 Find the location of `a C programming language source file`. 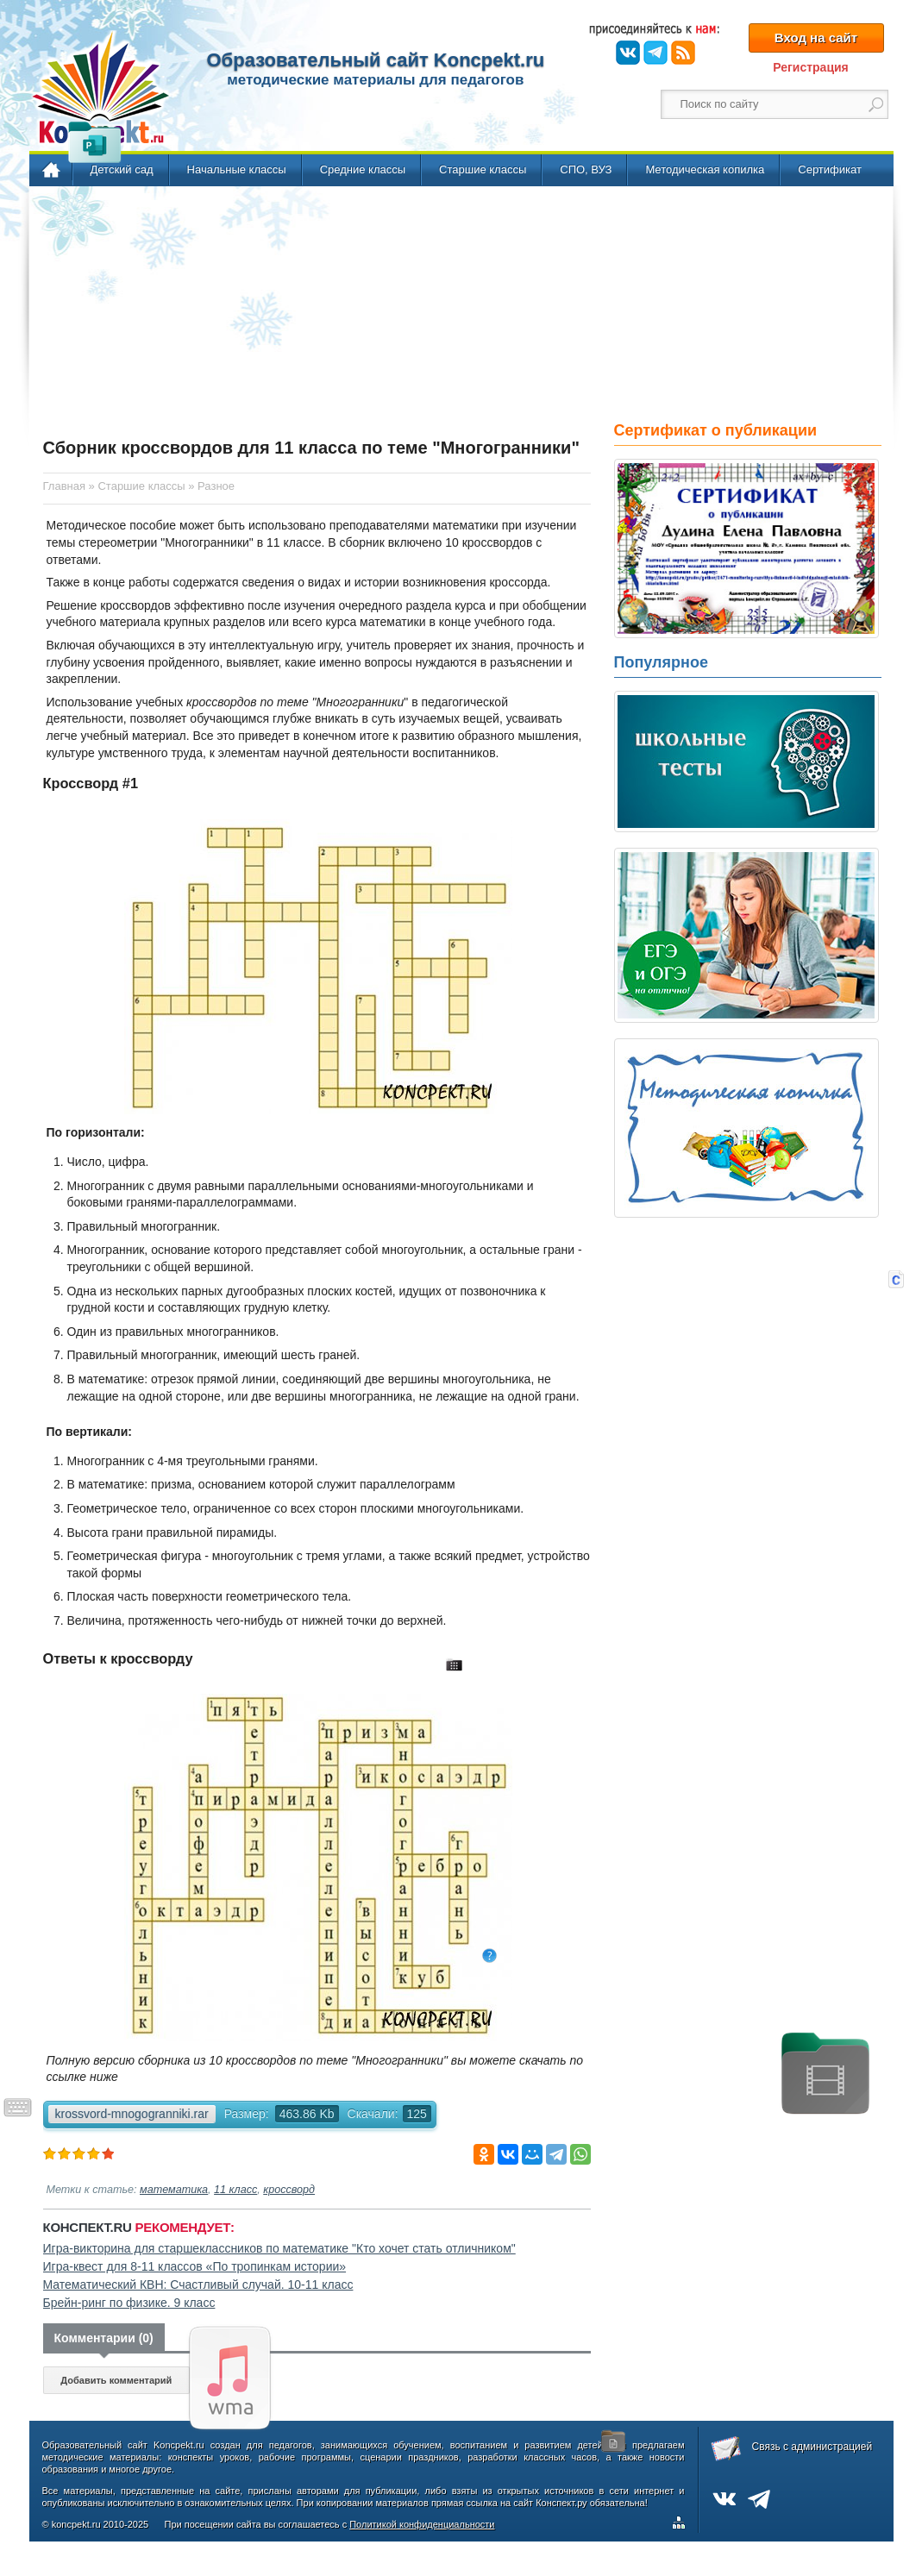

a C programming language source file is located at coordinates (896, 1279).